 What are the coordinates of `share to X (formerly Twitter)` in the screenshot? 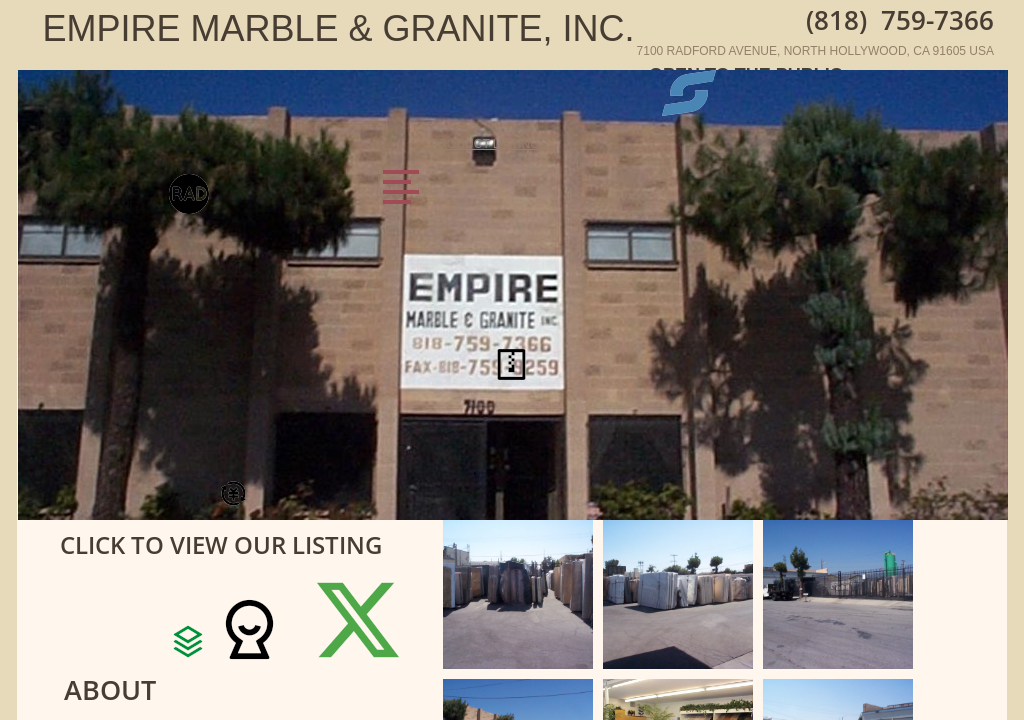 It's located at (358, 620).